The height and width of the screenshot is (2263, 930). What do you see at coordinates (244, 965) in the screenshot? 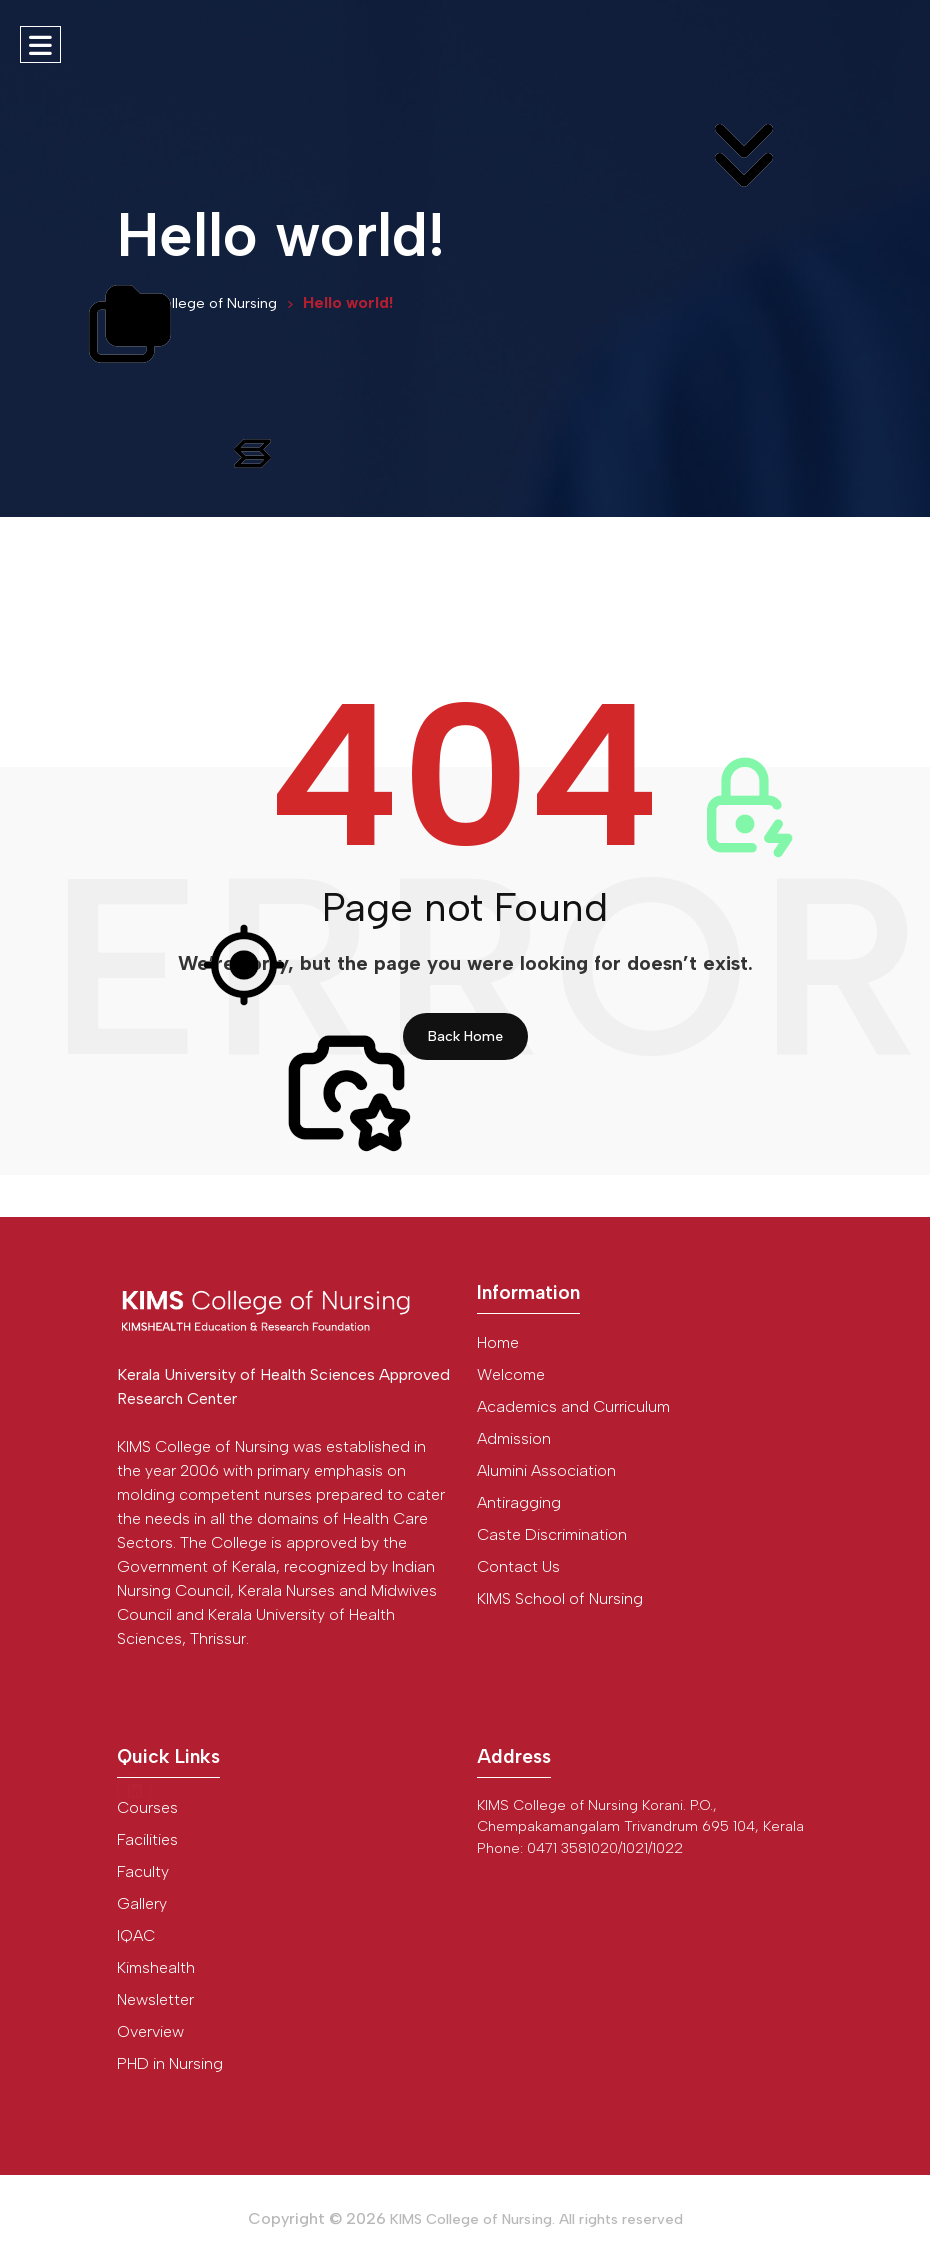
I see `center map on your current location` at bounding box center [244, 965].